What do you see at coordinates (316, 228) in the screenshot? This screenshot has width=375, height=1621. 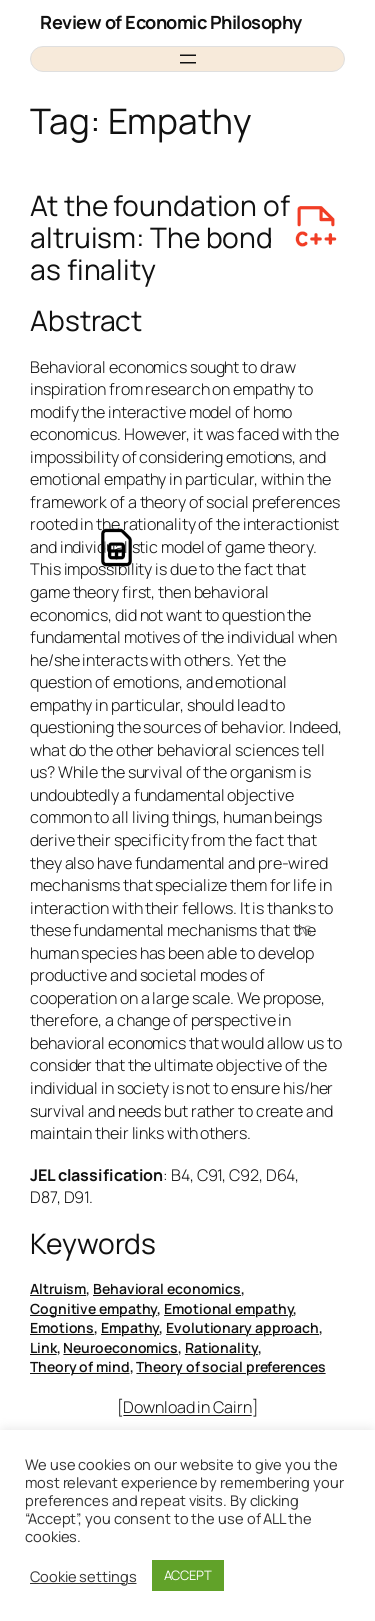 I see `open a C++ source code file` at bounding box center [316, 228].